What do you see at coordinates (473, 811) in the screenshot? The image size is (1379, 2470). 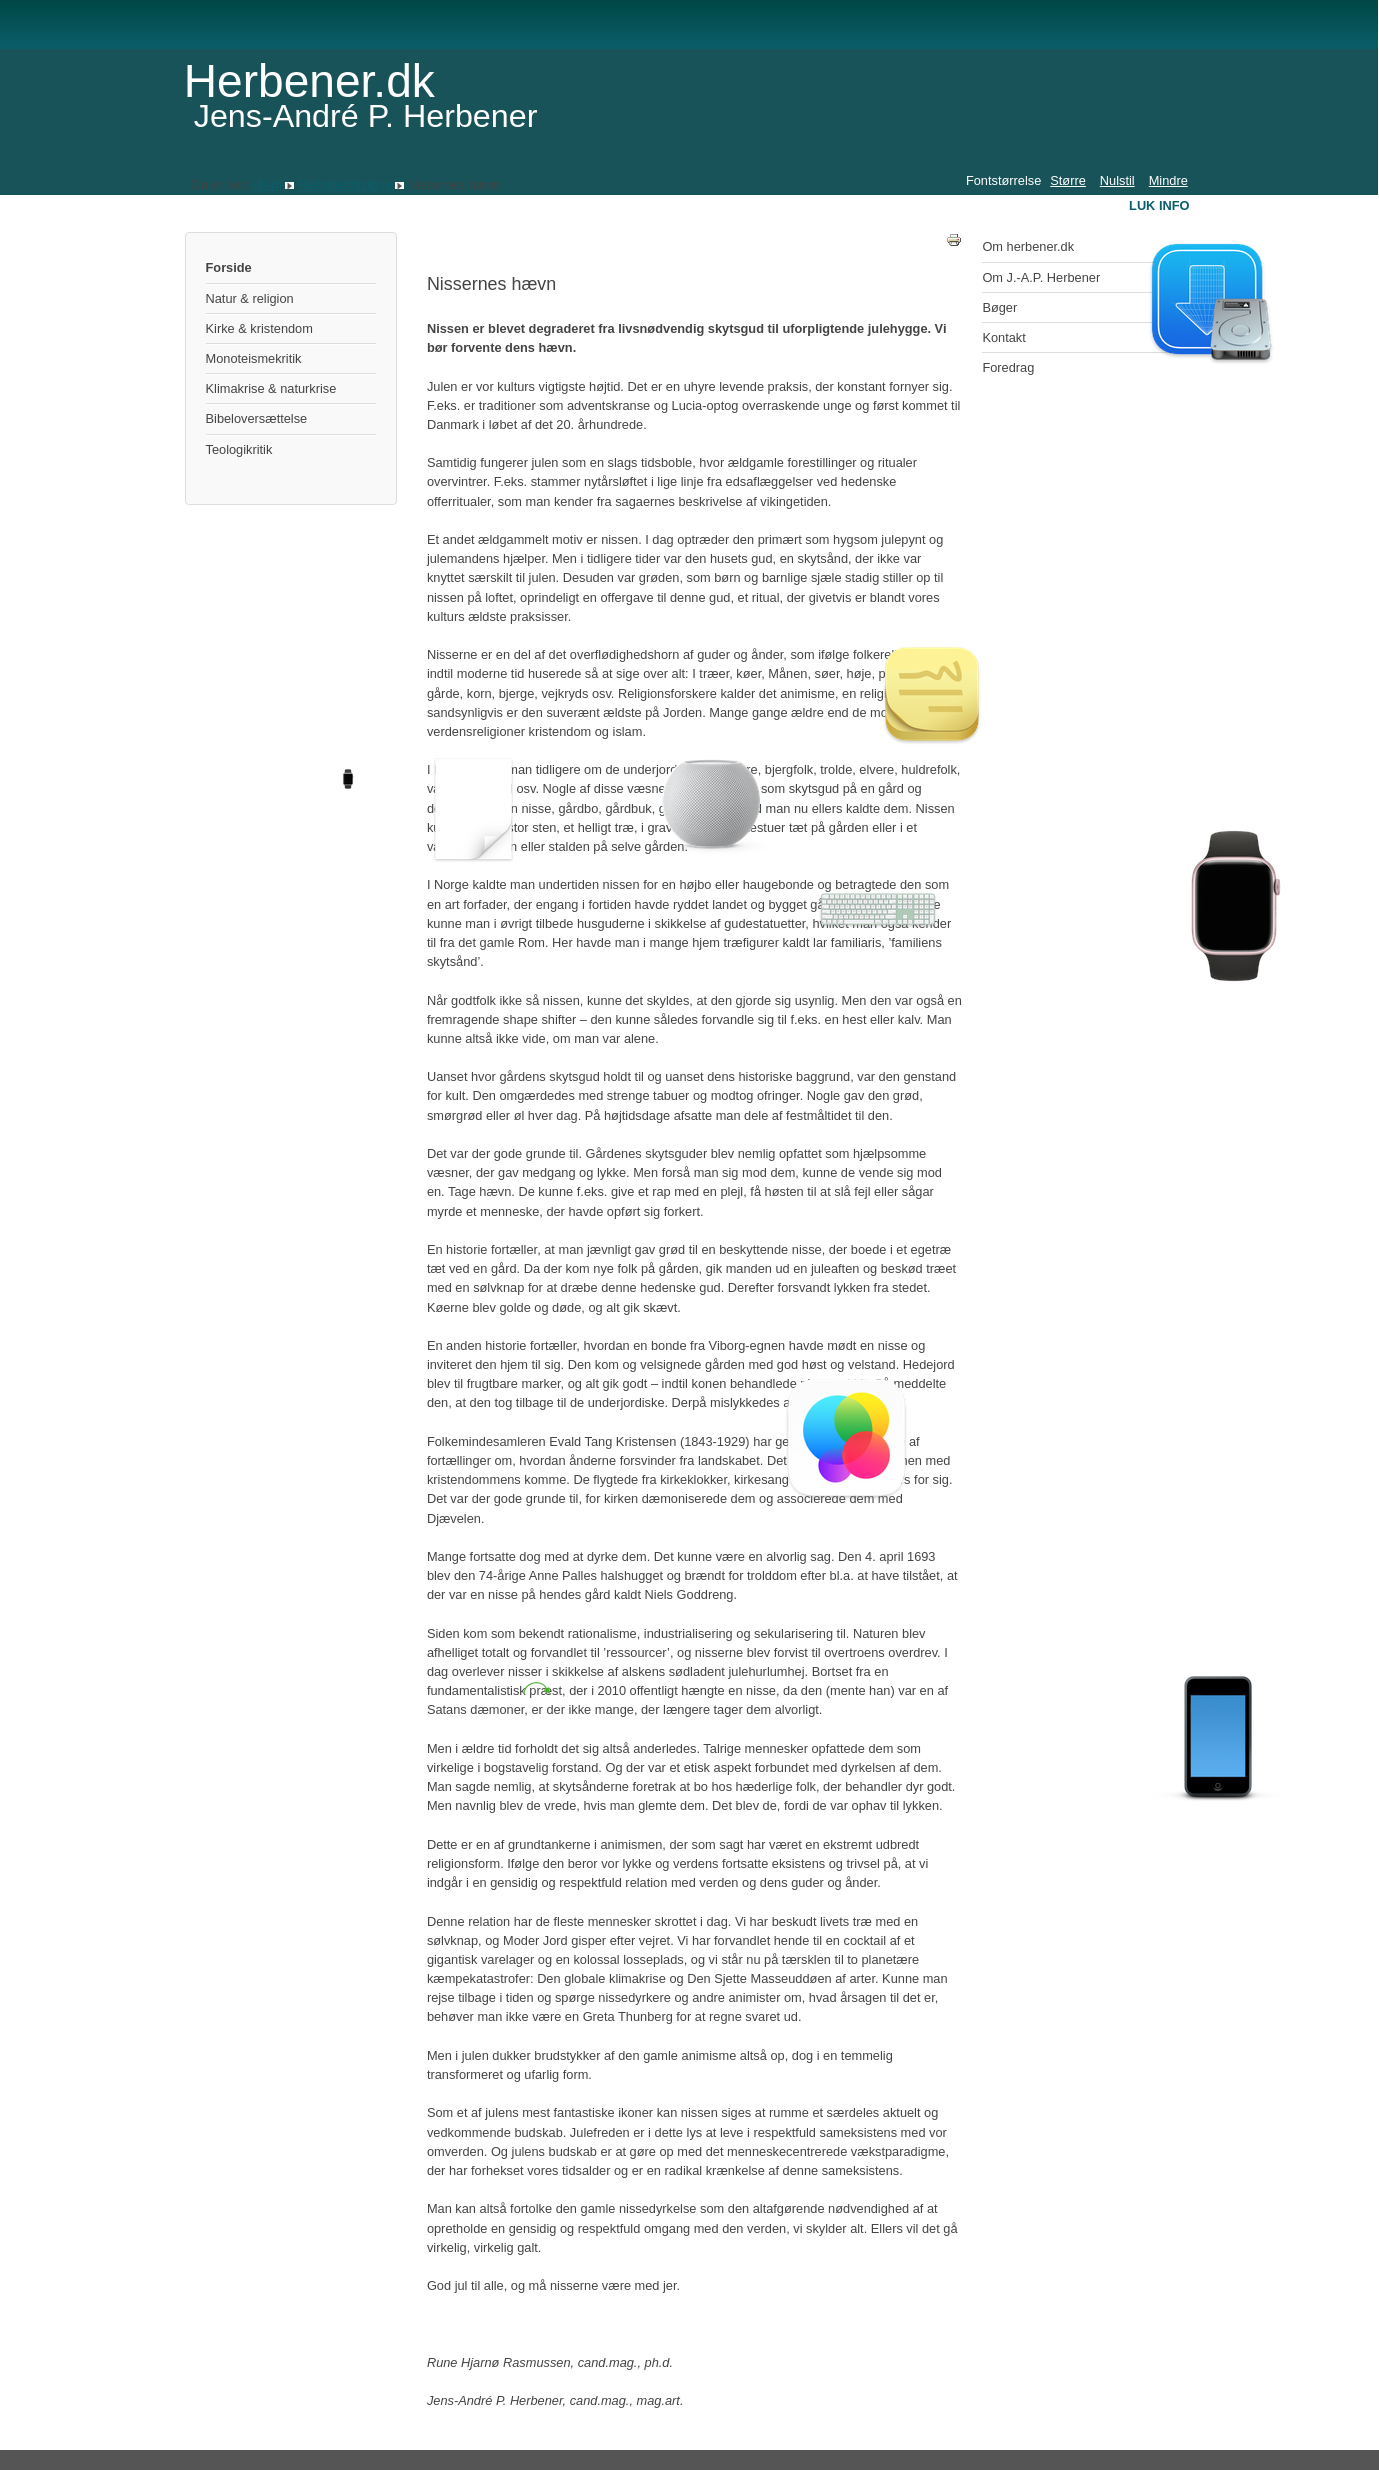 I see `a blank document or stationery template` at bounding box center [473, 811].